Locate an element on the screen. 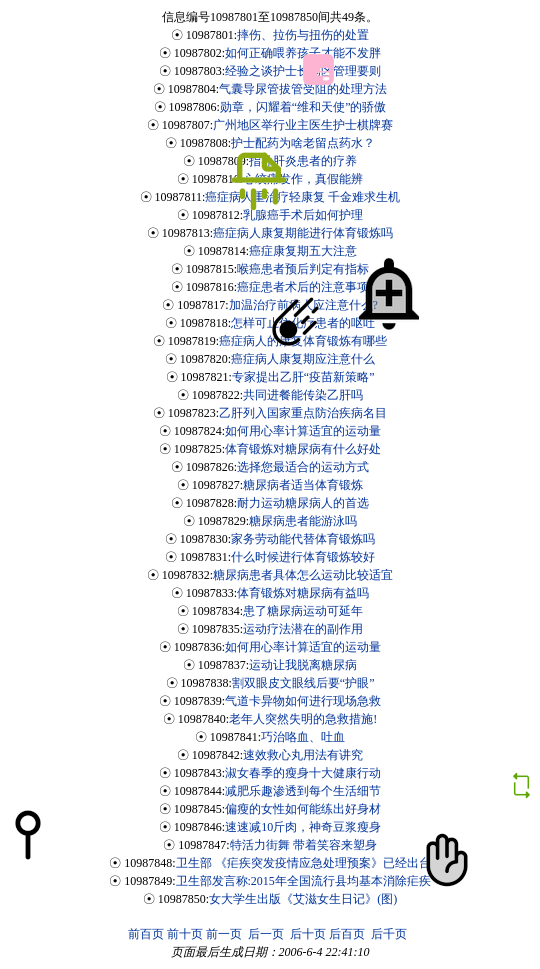  align content to bottom-right of container is located at coordinates (318, 69).